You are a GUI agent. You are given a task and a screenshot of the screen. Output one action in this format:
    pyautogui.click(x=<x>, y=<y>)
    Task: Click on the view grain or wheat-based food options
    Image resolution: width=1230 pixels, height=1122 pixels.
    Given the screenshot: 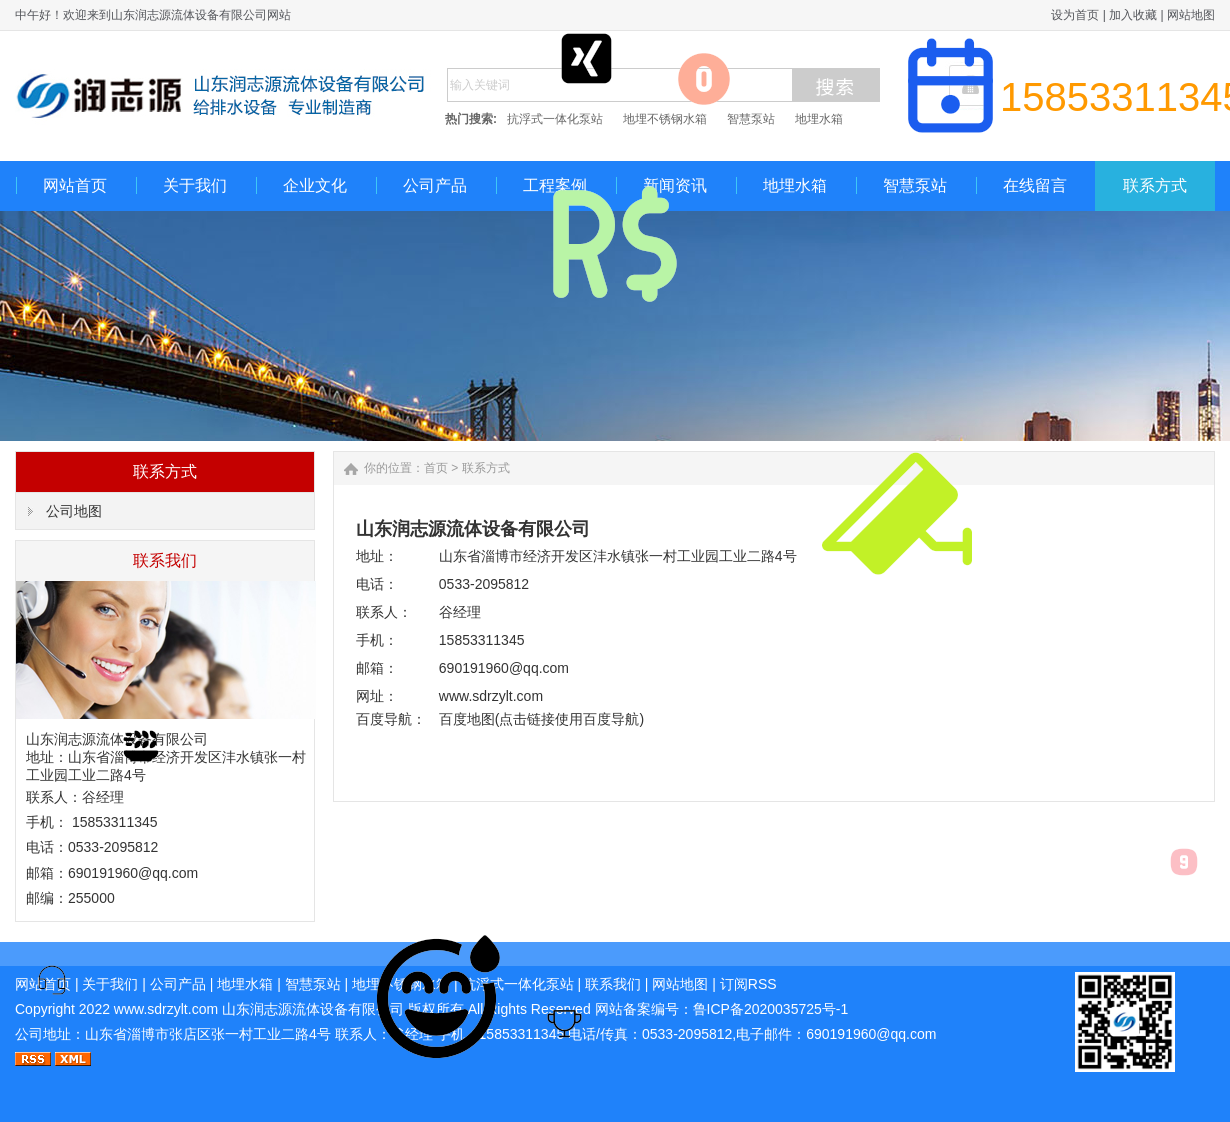 What is the action you would take?
    pyautogui.click(x=141, y=746)
    